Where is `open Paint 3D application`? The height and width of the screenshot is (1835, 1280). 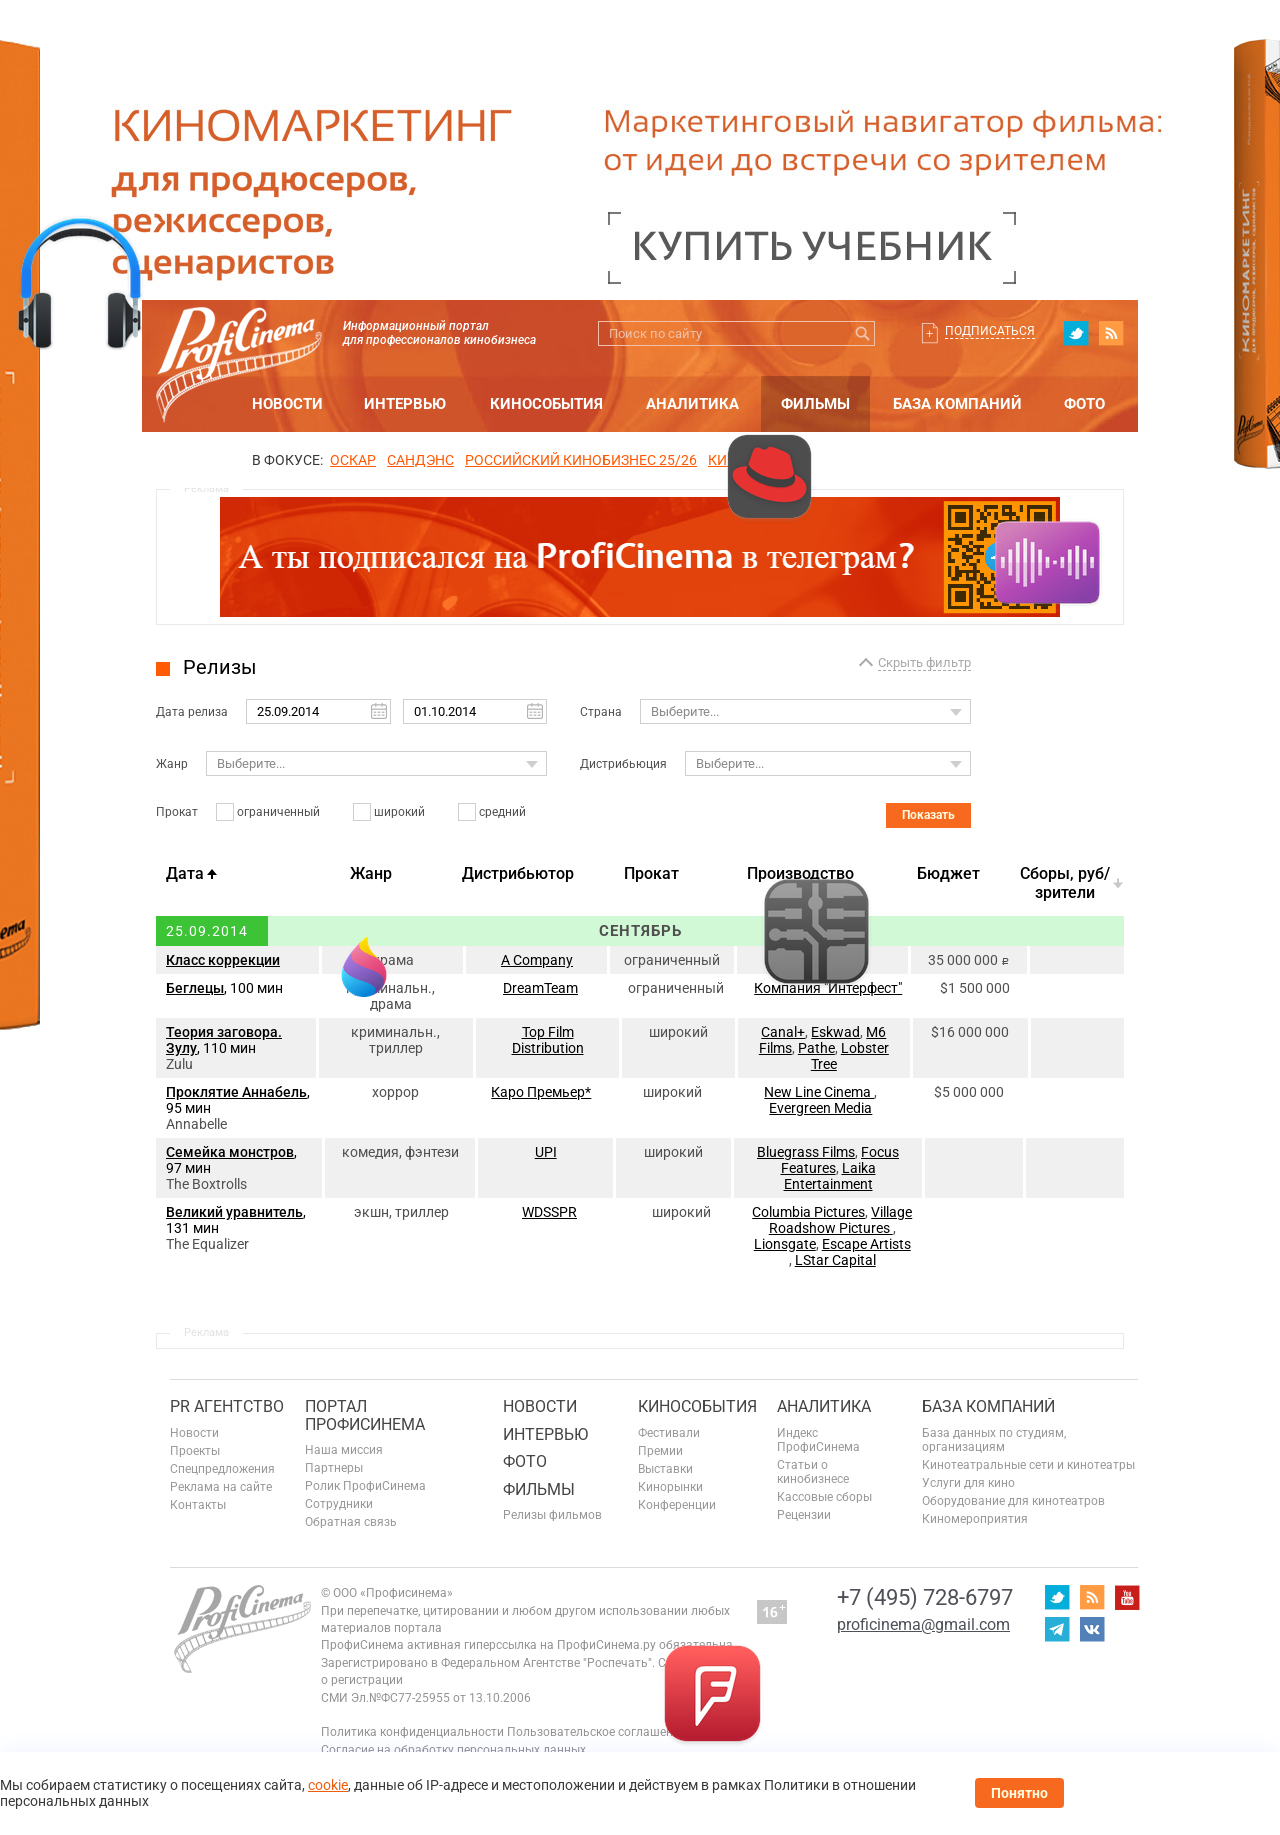 open Paint 3D application is located at coordinates (364, 967).